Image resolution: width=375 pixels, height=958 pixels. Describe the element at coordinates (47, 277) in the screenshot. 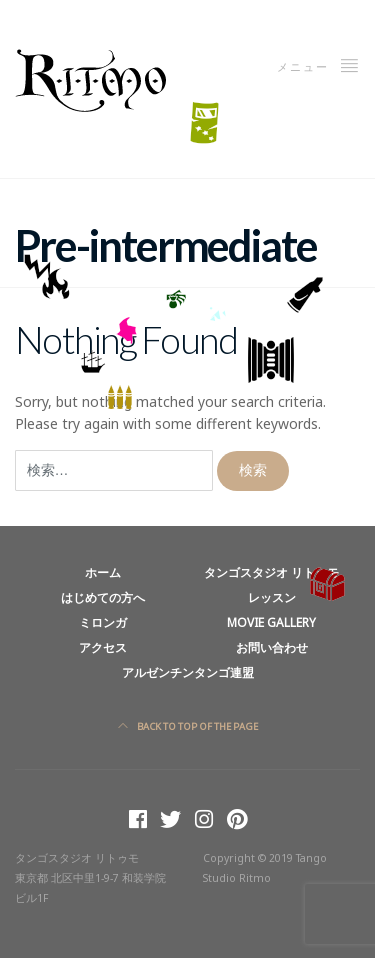

I see `activate lightning fire attack or spell` at that location.